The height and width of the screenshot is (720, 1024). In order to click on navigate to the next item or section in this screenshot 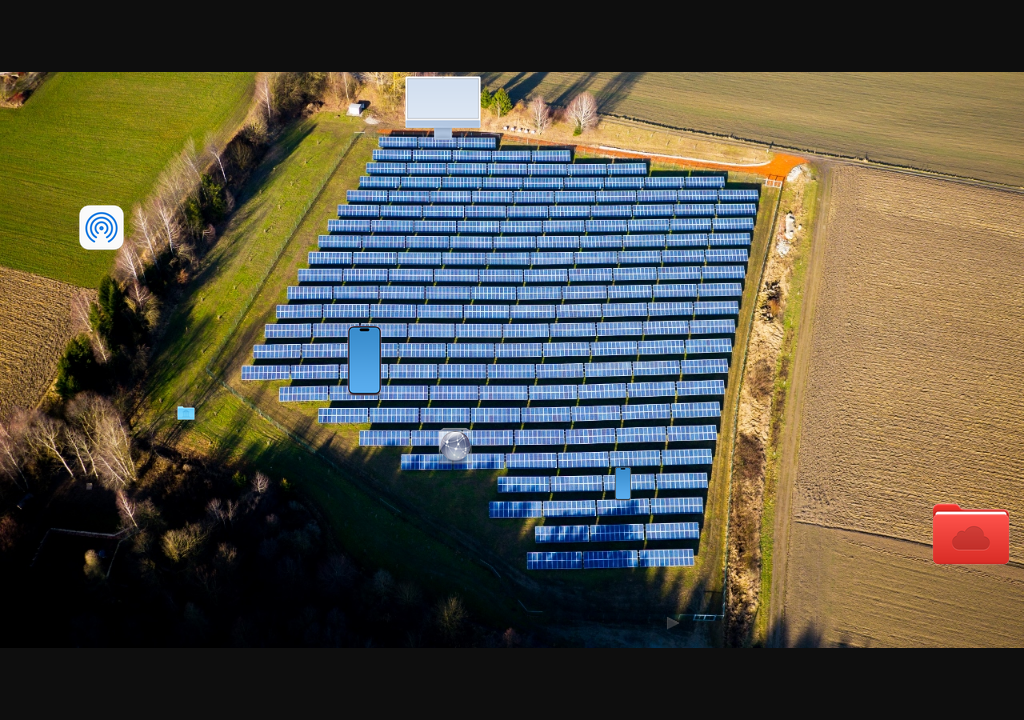, I will do `click(674, 624)`.